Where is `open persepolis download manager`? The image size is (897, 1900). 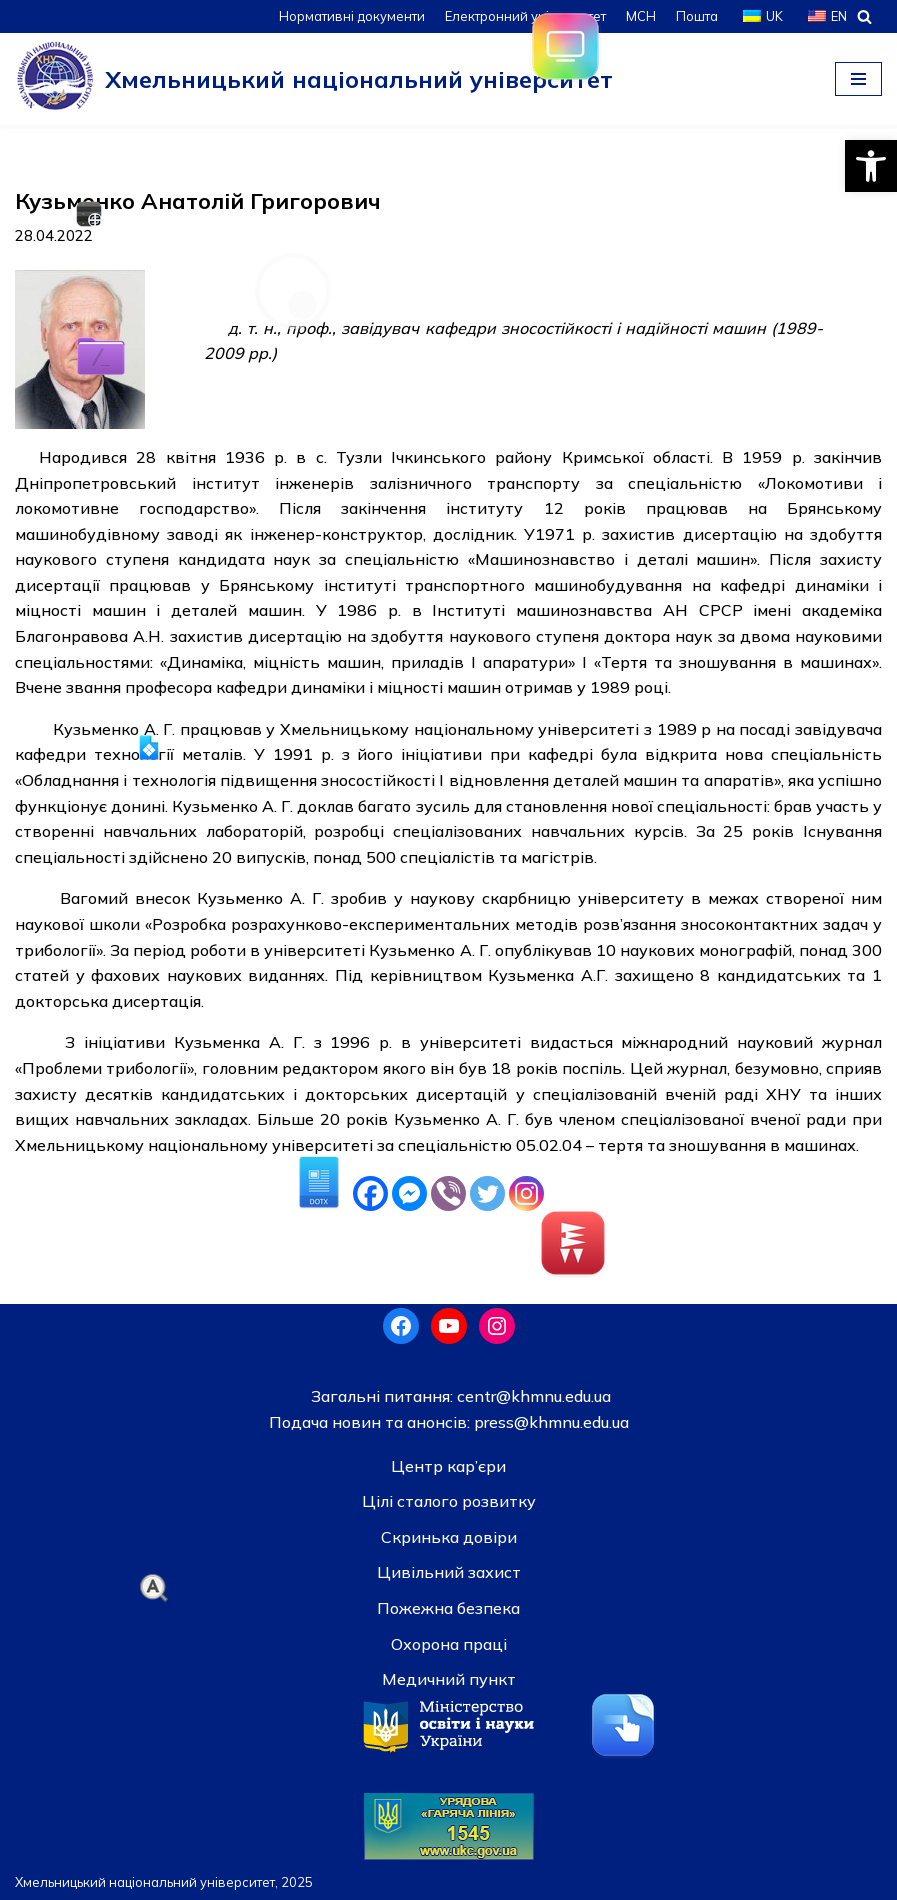 open persepolis download manager is located at coordinates (573, 1243).